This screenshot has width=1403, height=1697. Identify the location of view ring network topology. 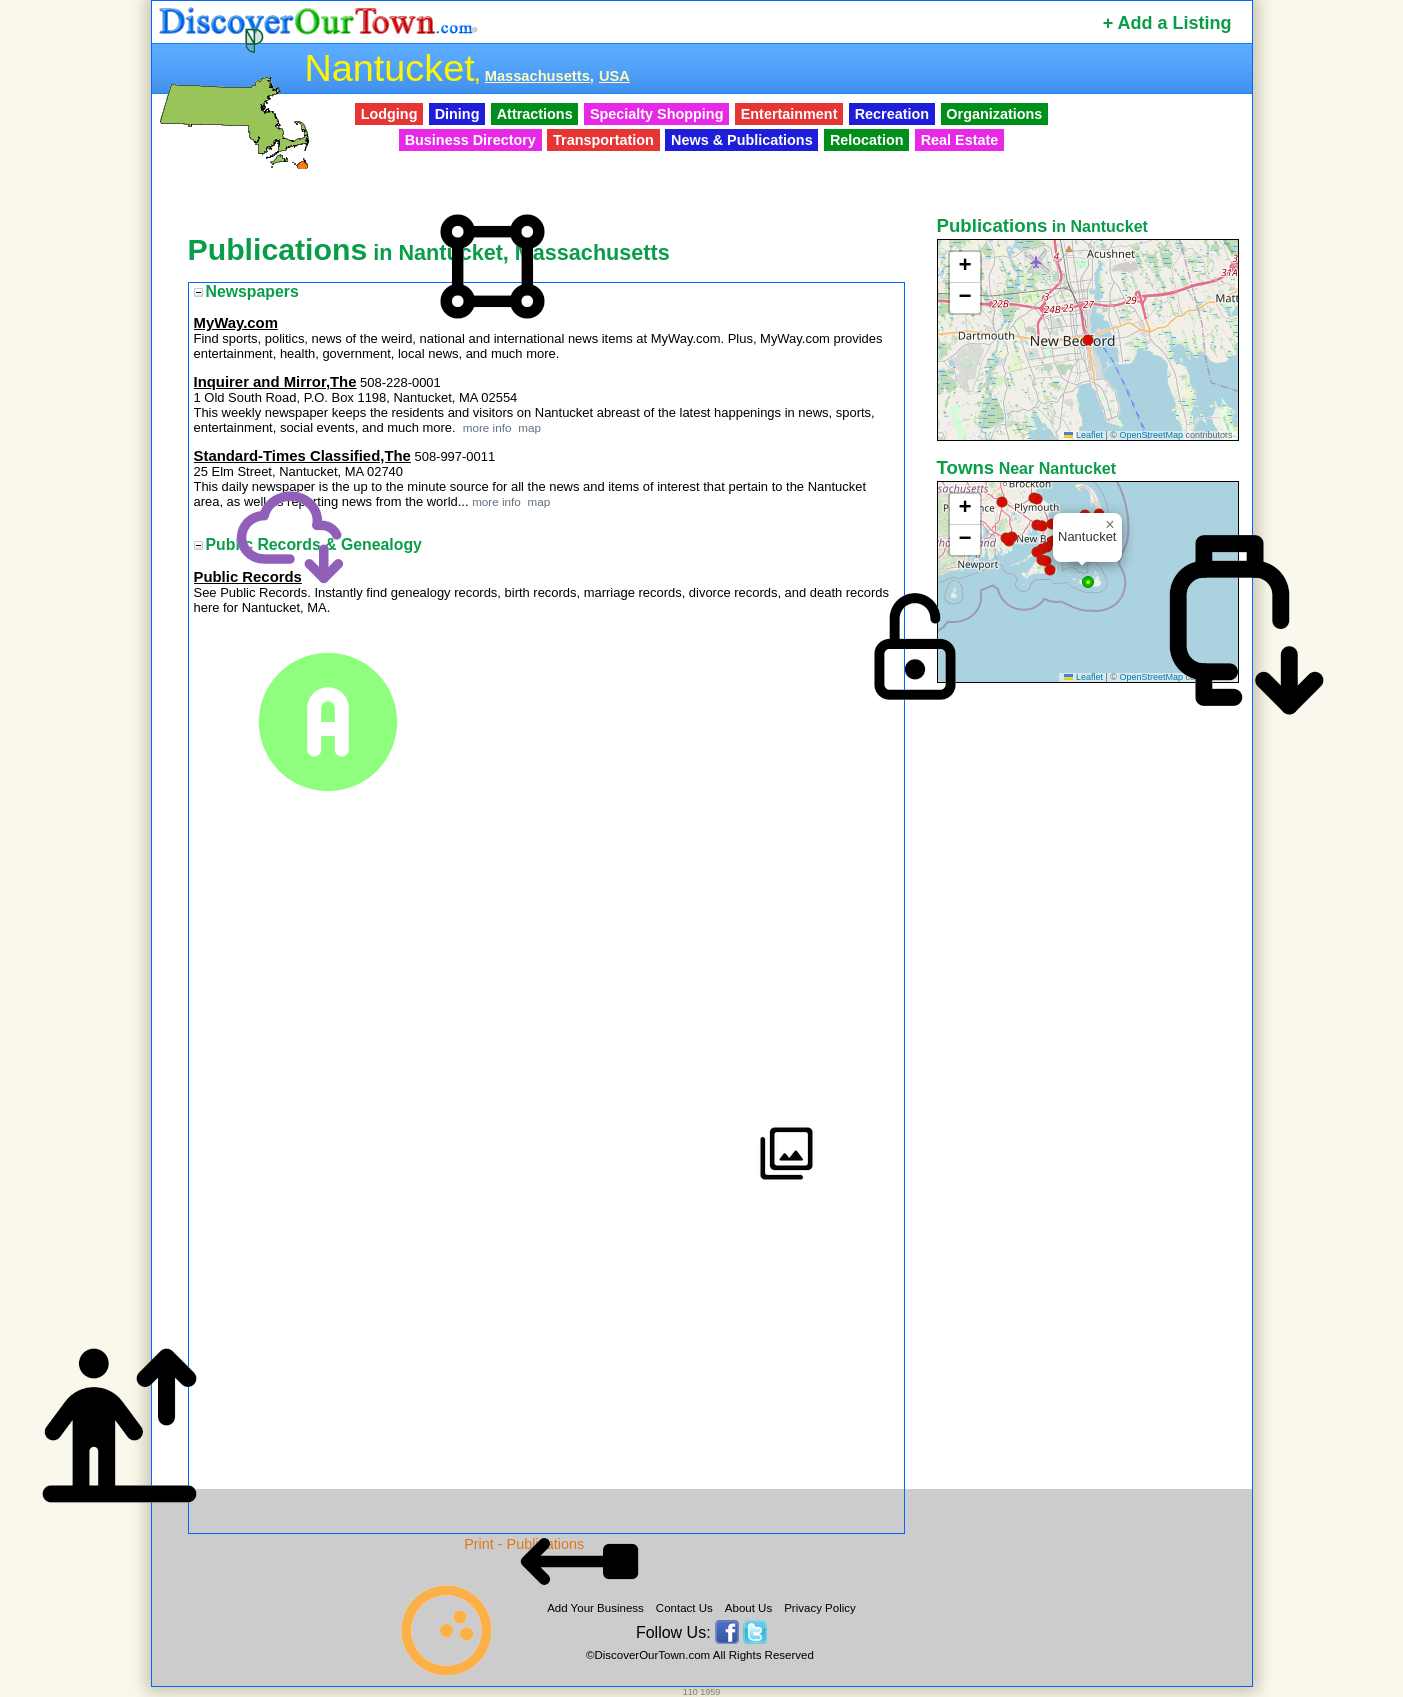
(492, 266).